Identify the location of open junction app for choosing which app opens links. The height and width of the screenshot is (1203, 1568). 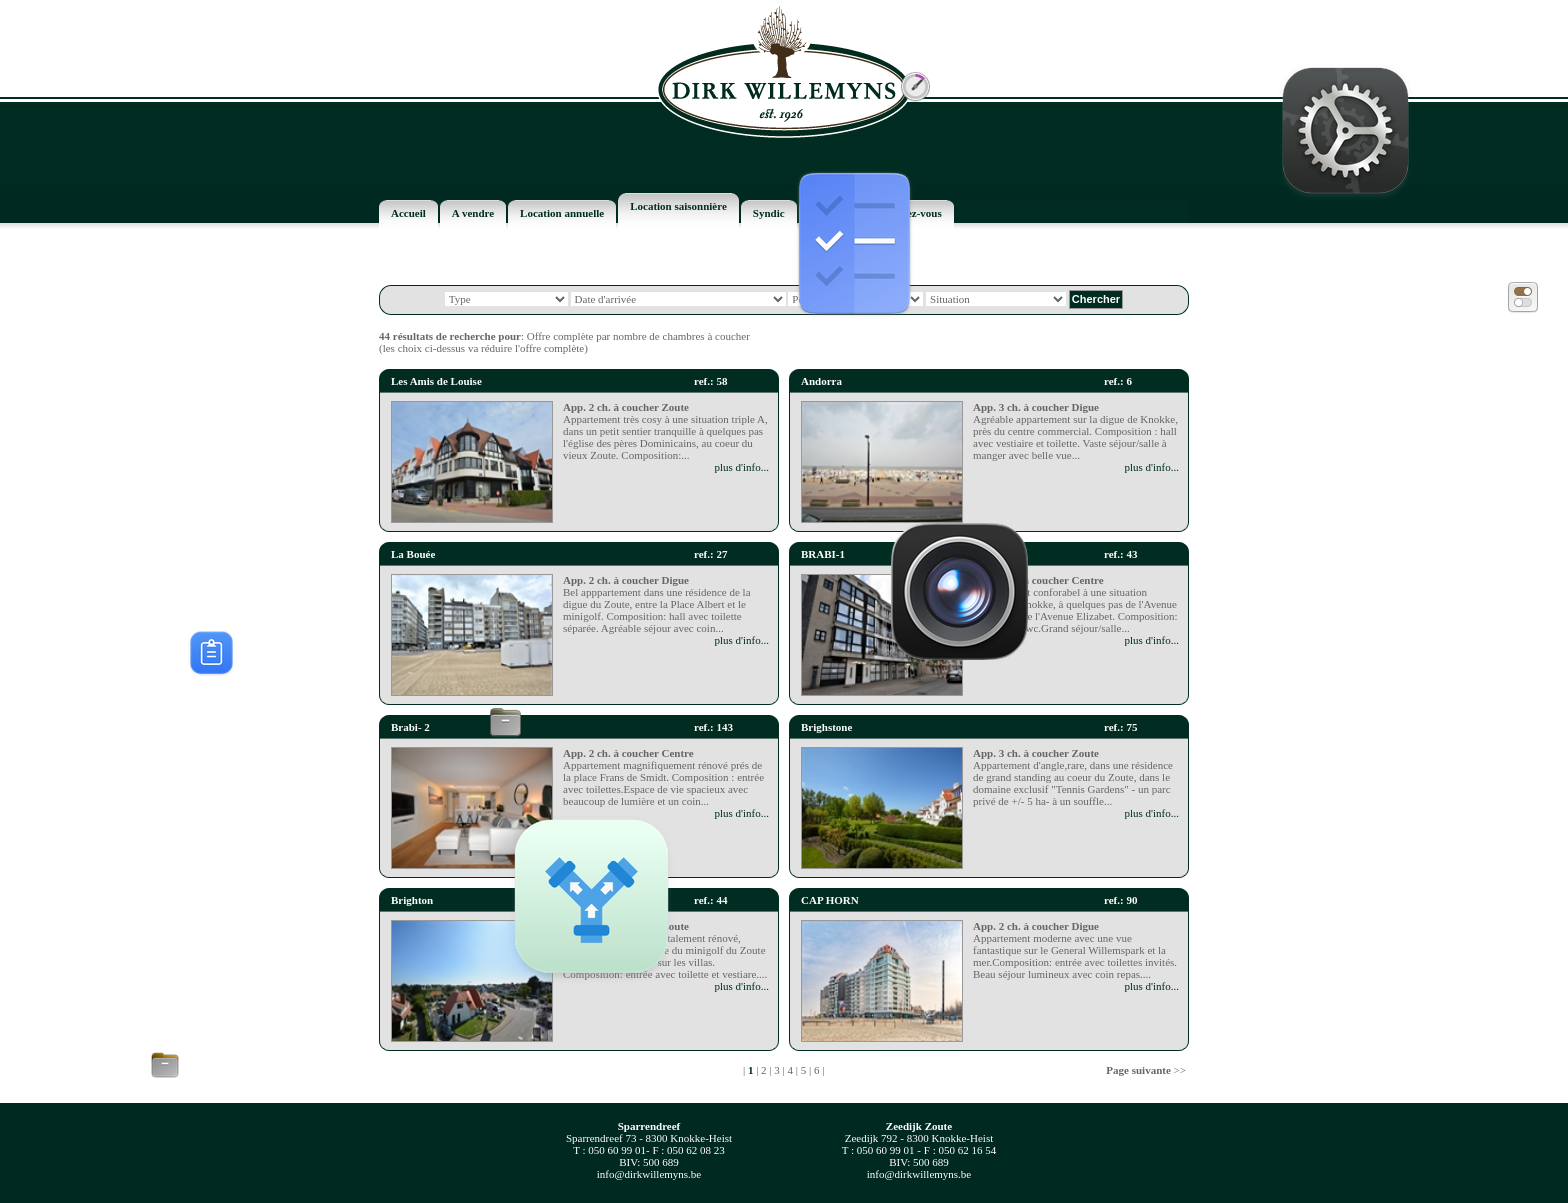
(591, 896).